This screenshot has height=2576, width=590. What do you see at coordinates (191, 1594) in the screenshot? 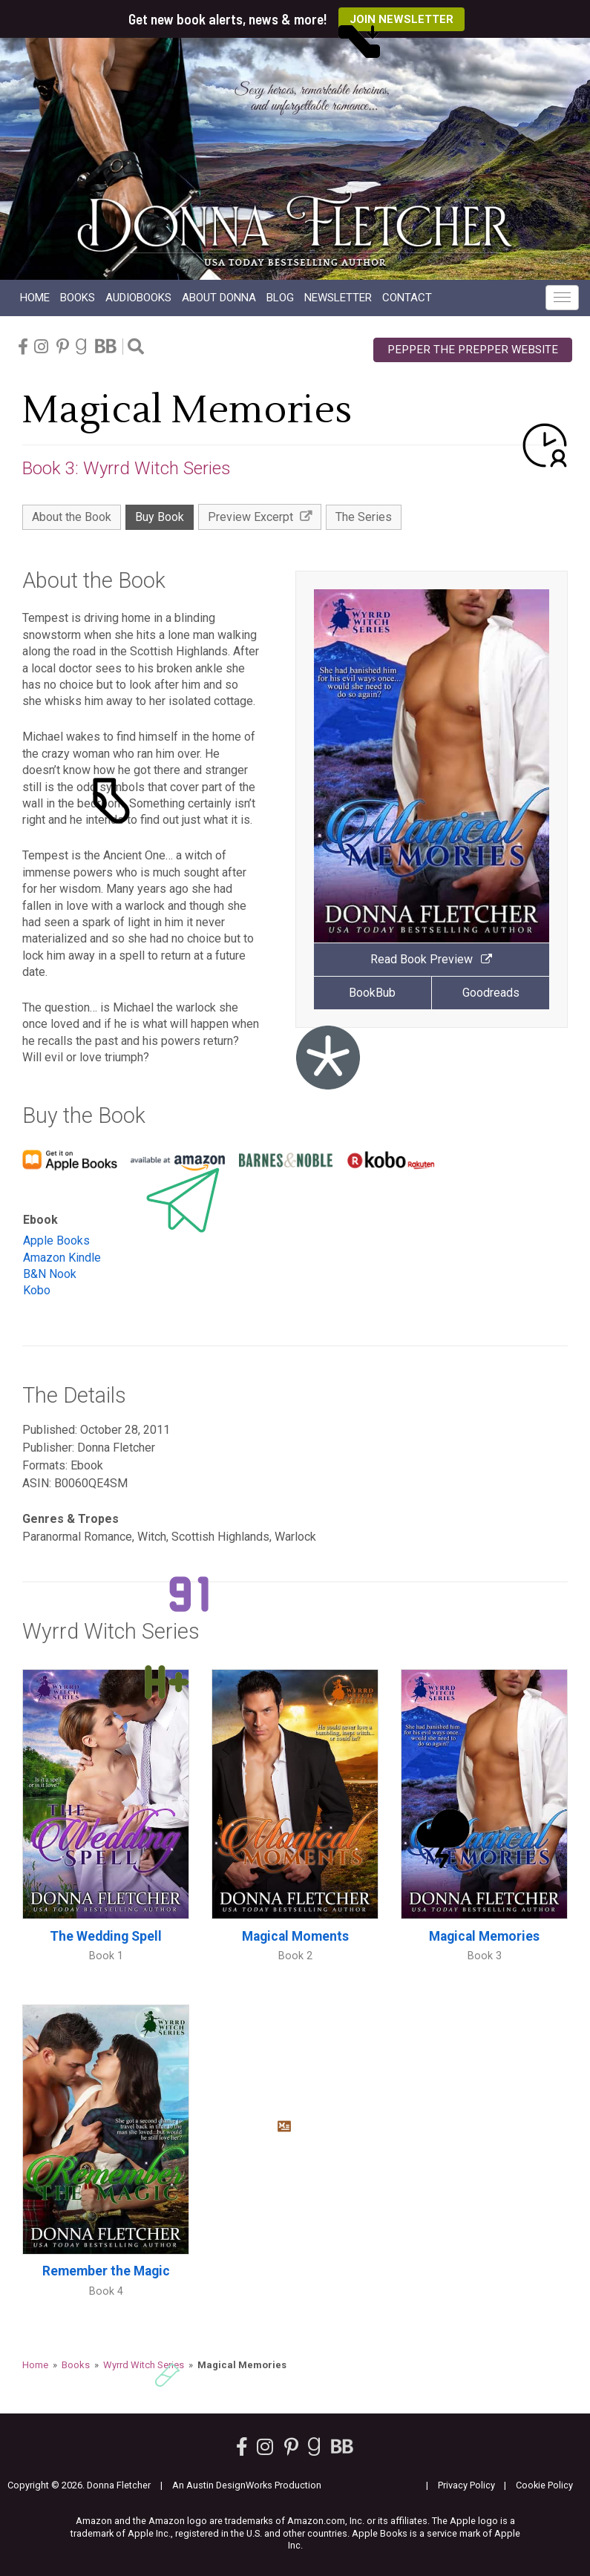
I see `indicates 91 unread notifications or items` at bounding box center [191, 1594].